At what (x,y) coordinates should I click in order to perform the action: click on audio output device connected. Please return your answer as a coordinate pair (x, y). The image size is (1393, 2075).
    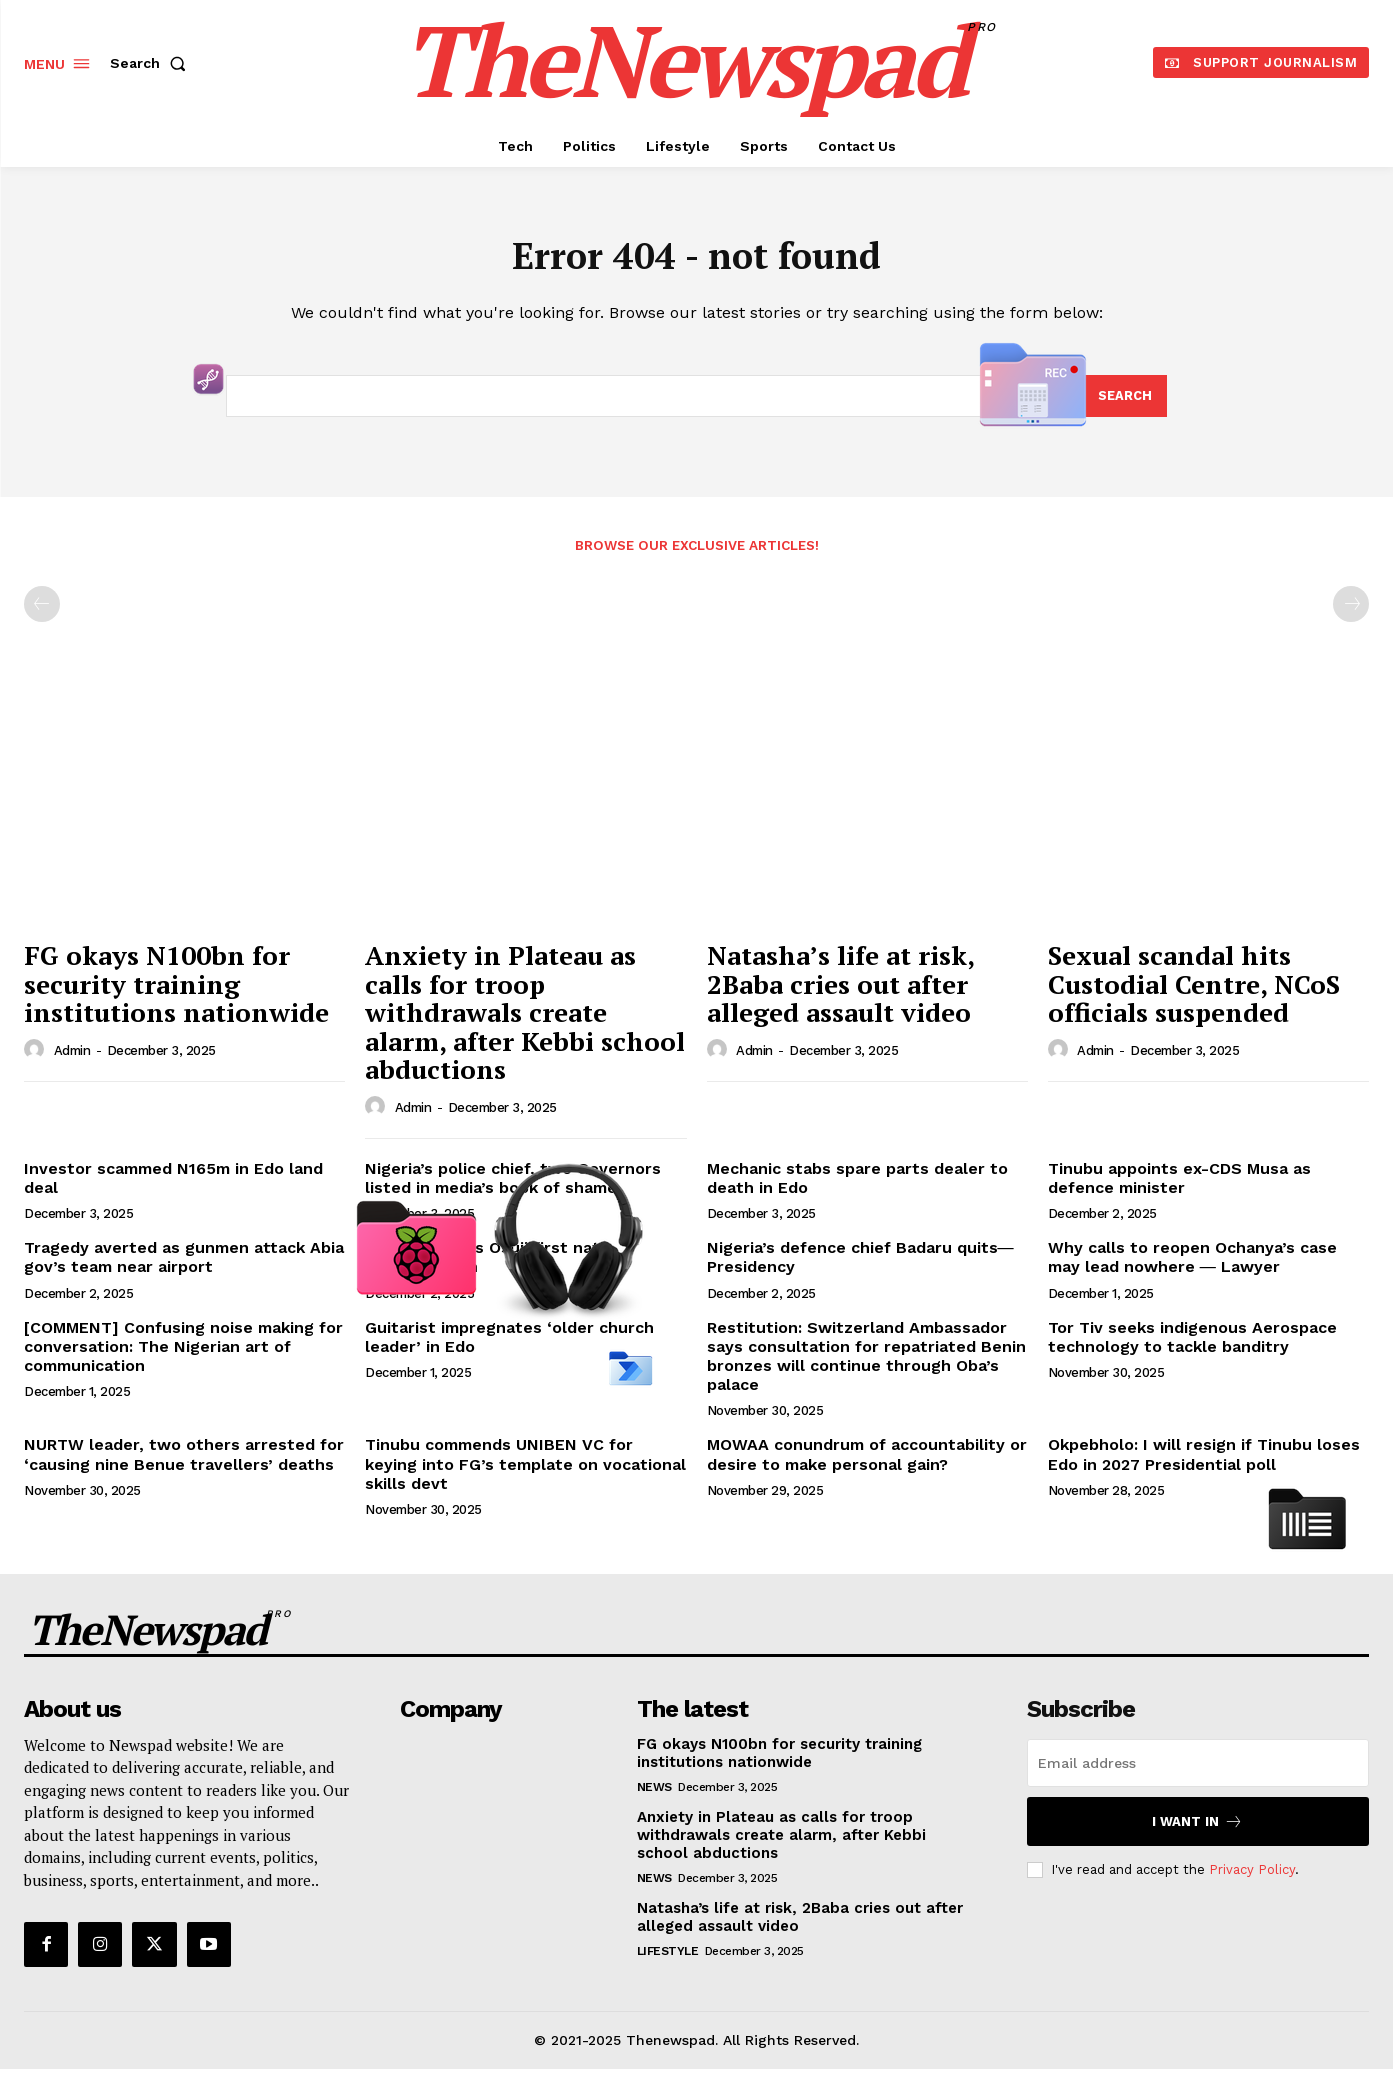
    Looking at the image, I should click on (568, 1240).